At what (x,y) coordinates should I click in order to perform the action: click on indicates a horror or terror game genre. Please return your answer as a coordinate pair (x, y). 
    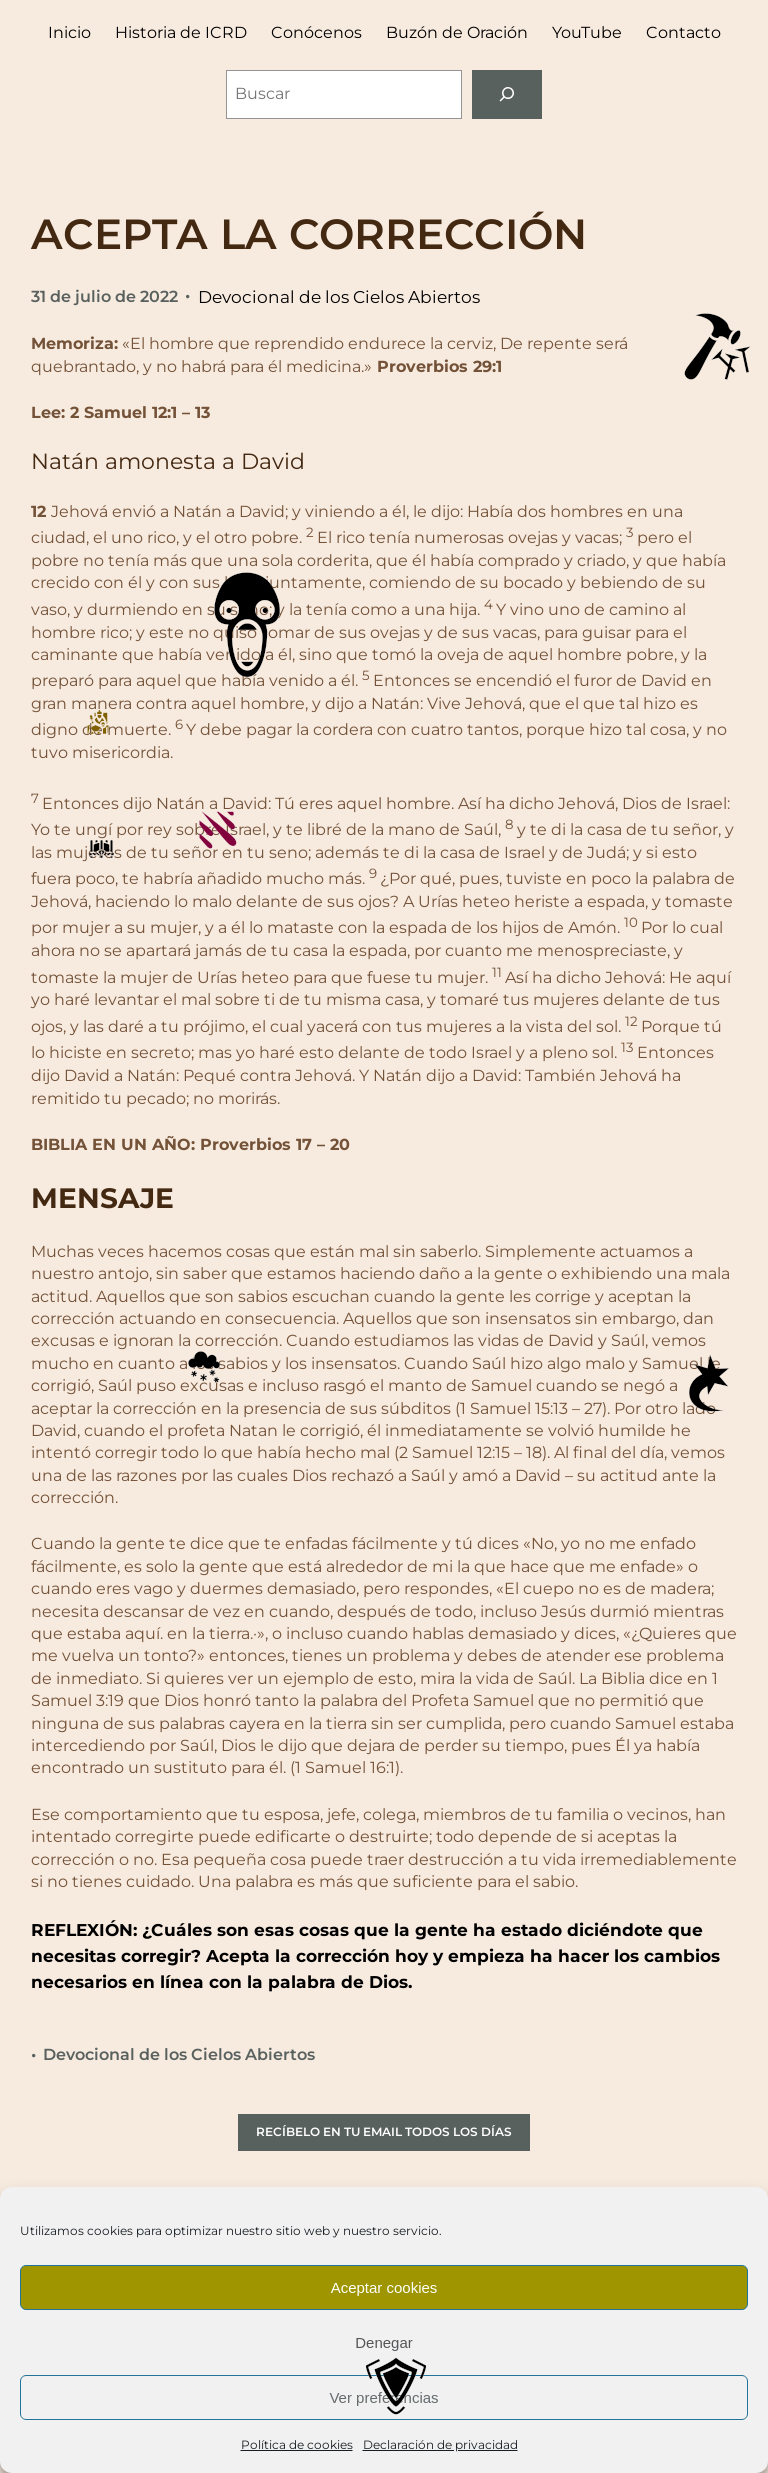
    Looking at the image, I should click on (247, 624).